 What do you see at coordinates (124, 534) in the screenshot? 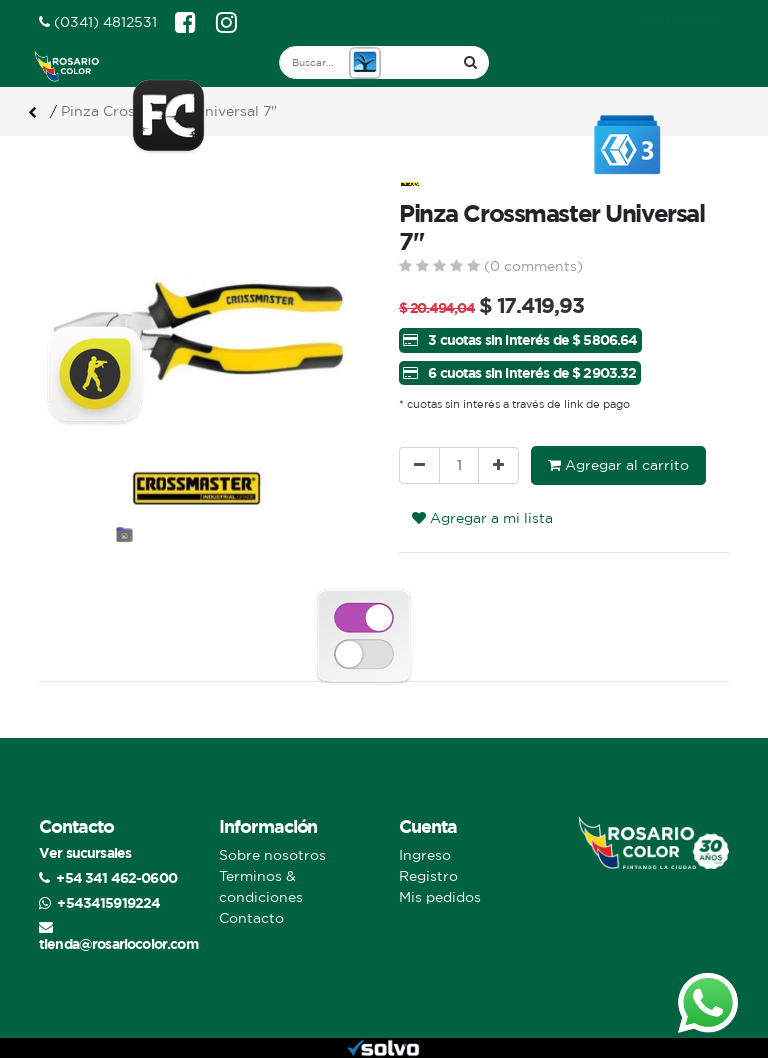
I see `open your pictures folder` at bounding box center [124, 534].